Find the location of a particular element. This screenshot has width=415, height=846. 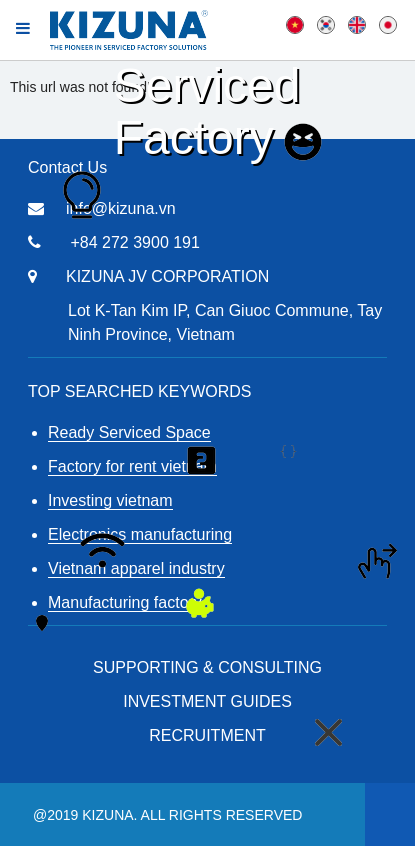

swipe right to continue or advance is located at coordinates (375, 562).